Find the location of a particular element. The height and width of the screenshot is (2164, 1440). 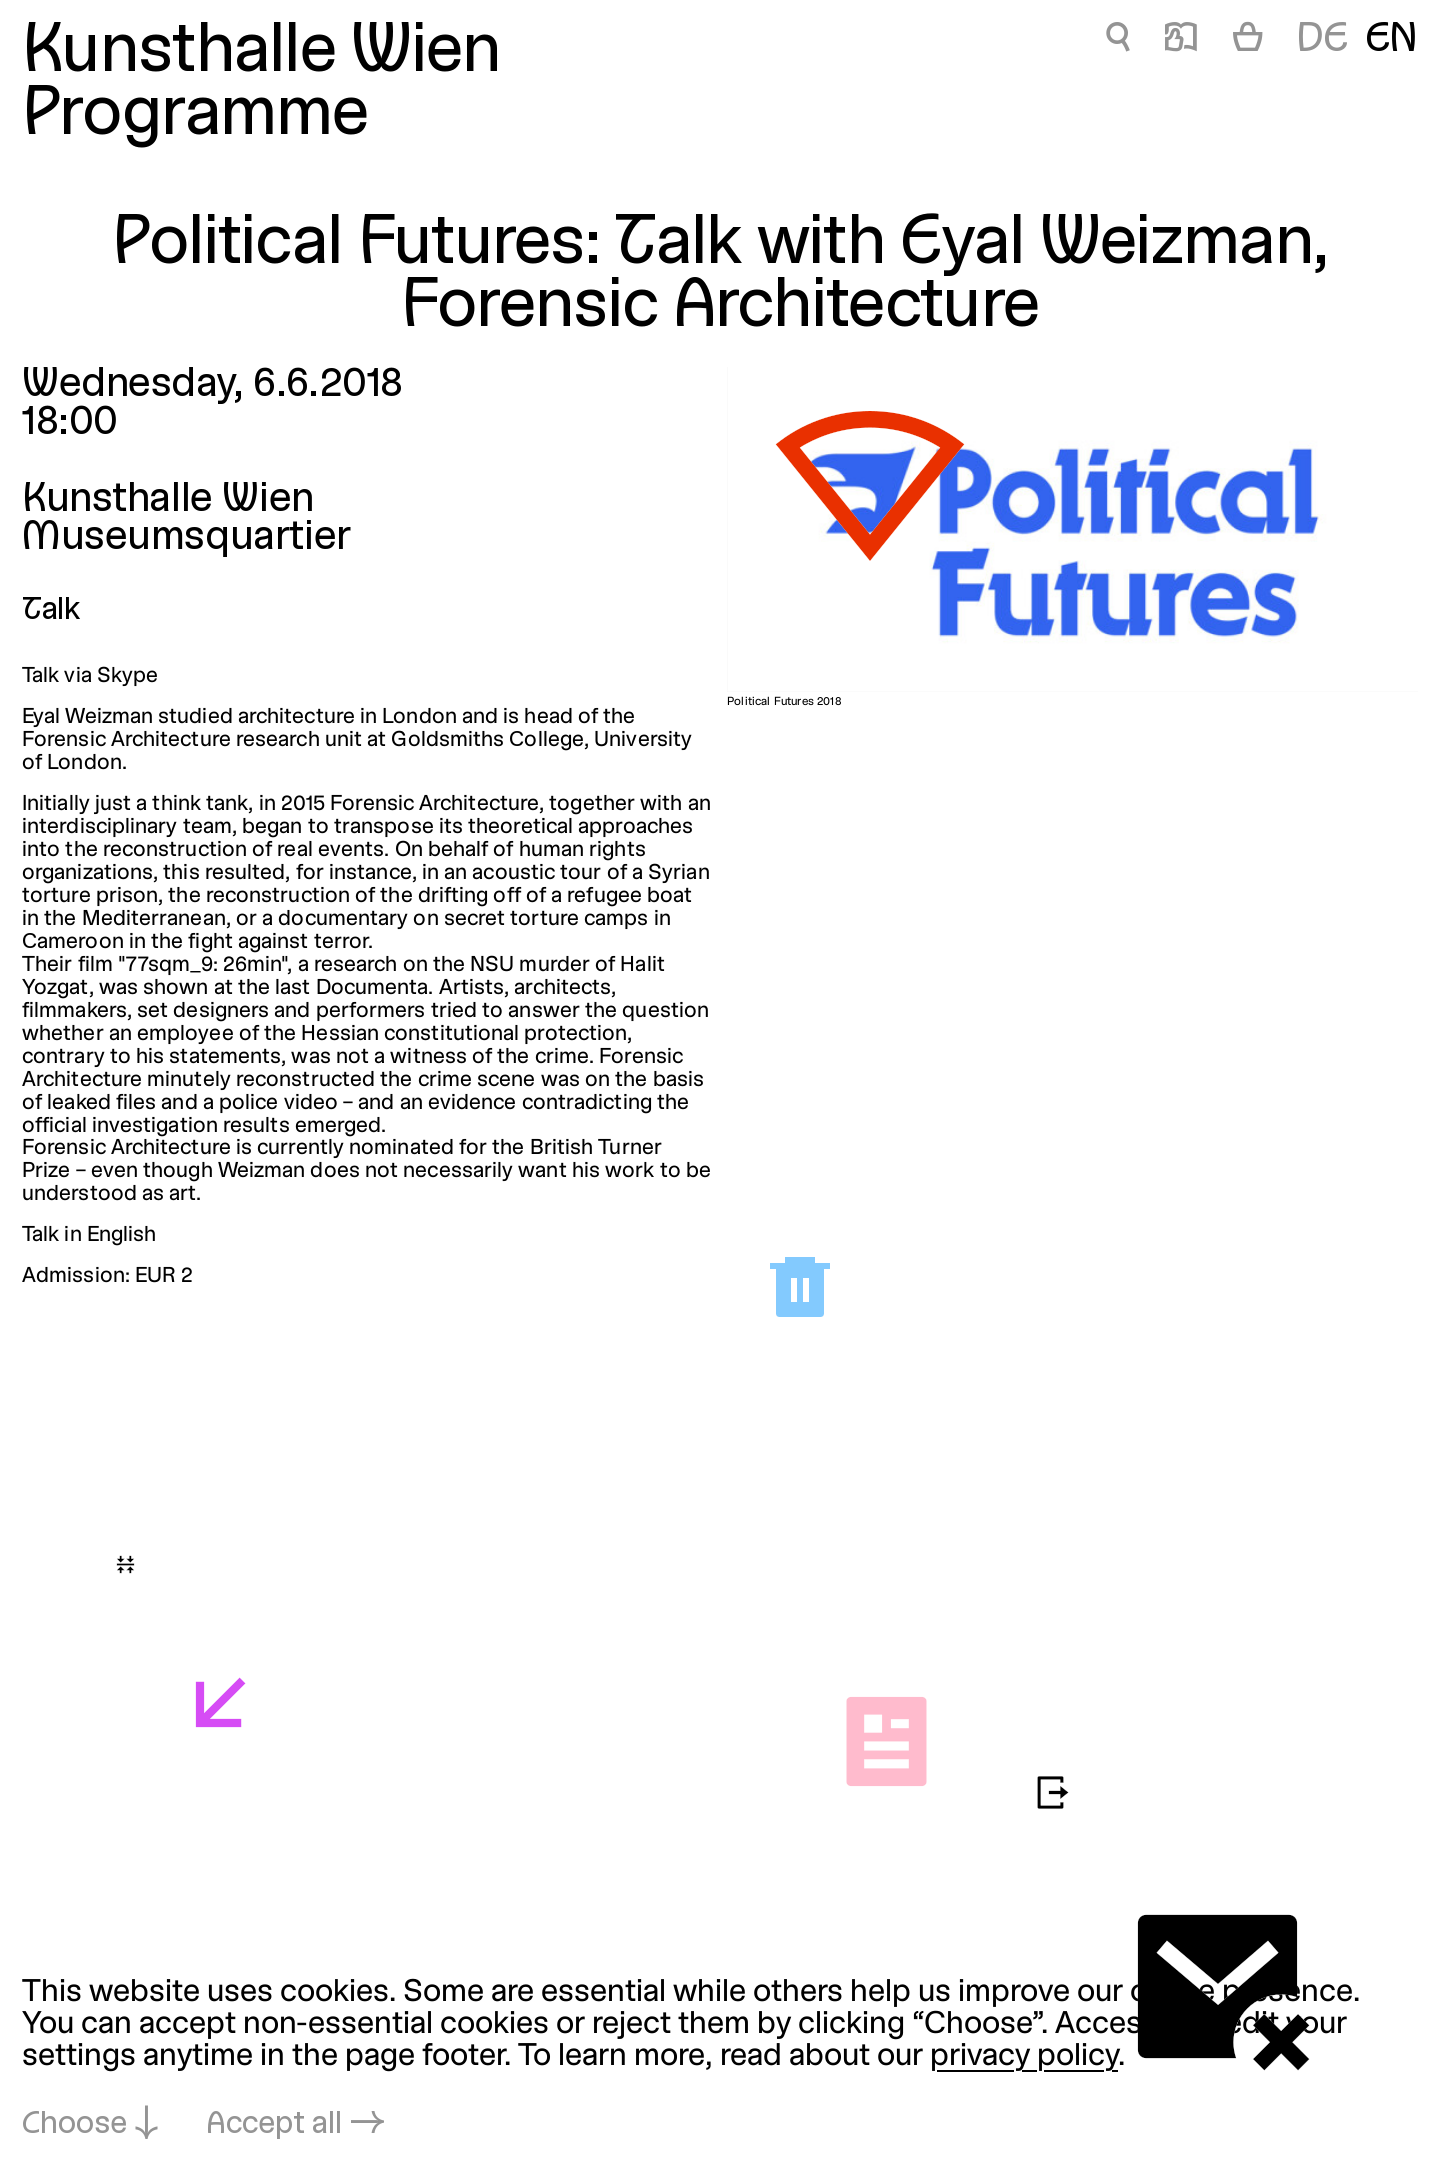

view article or document is located at coordinates (886, 1741).